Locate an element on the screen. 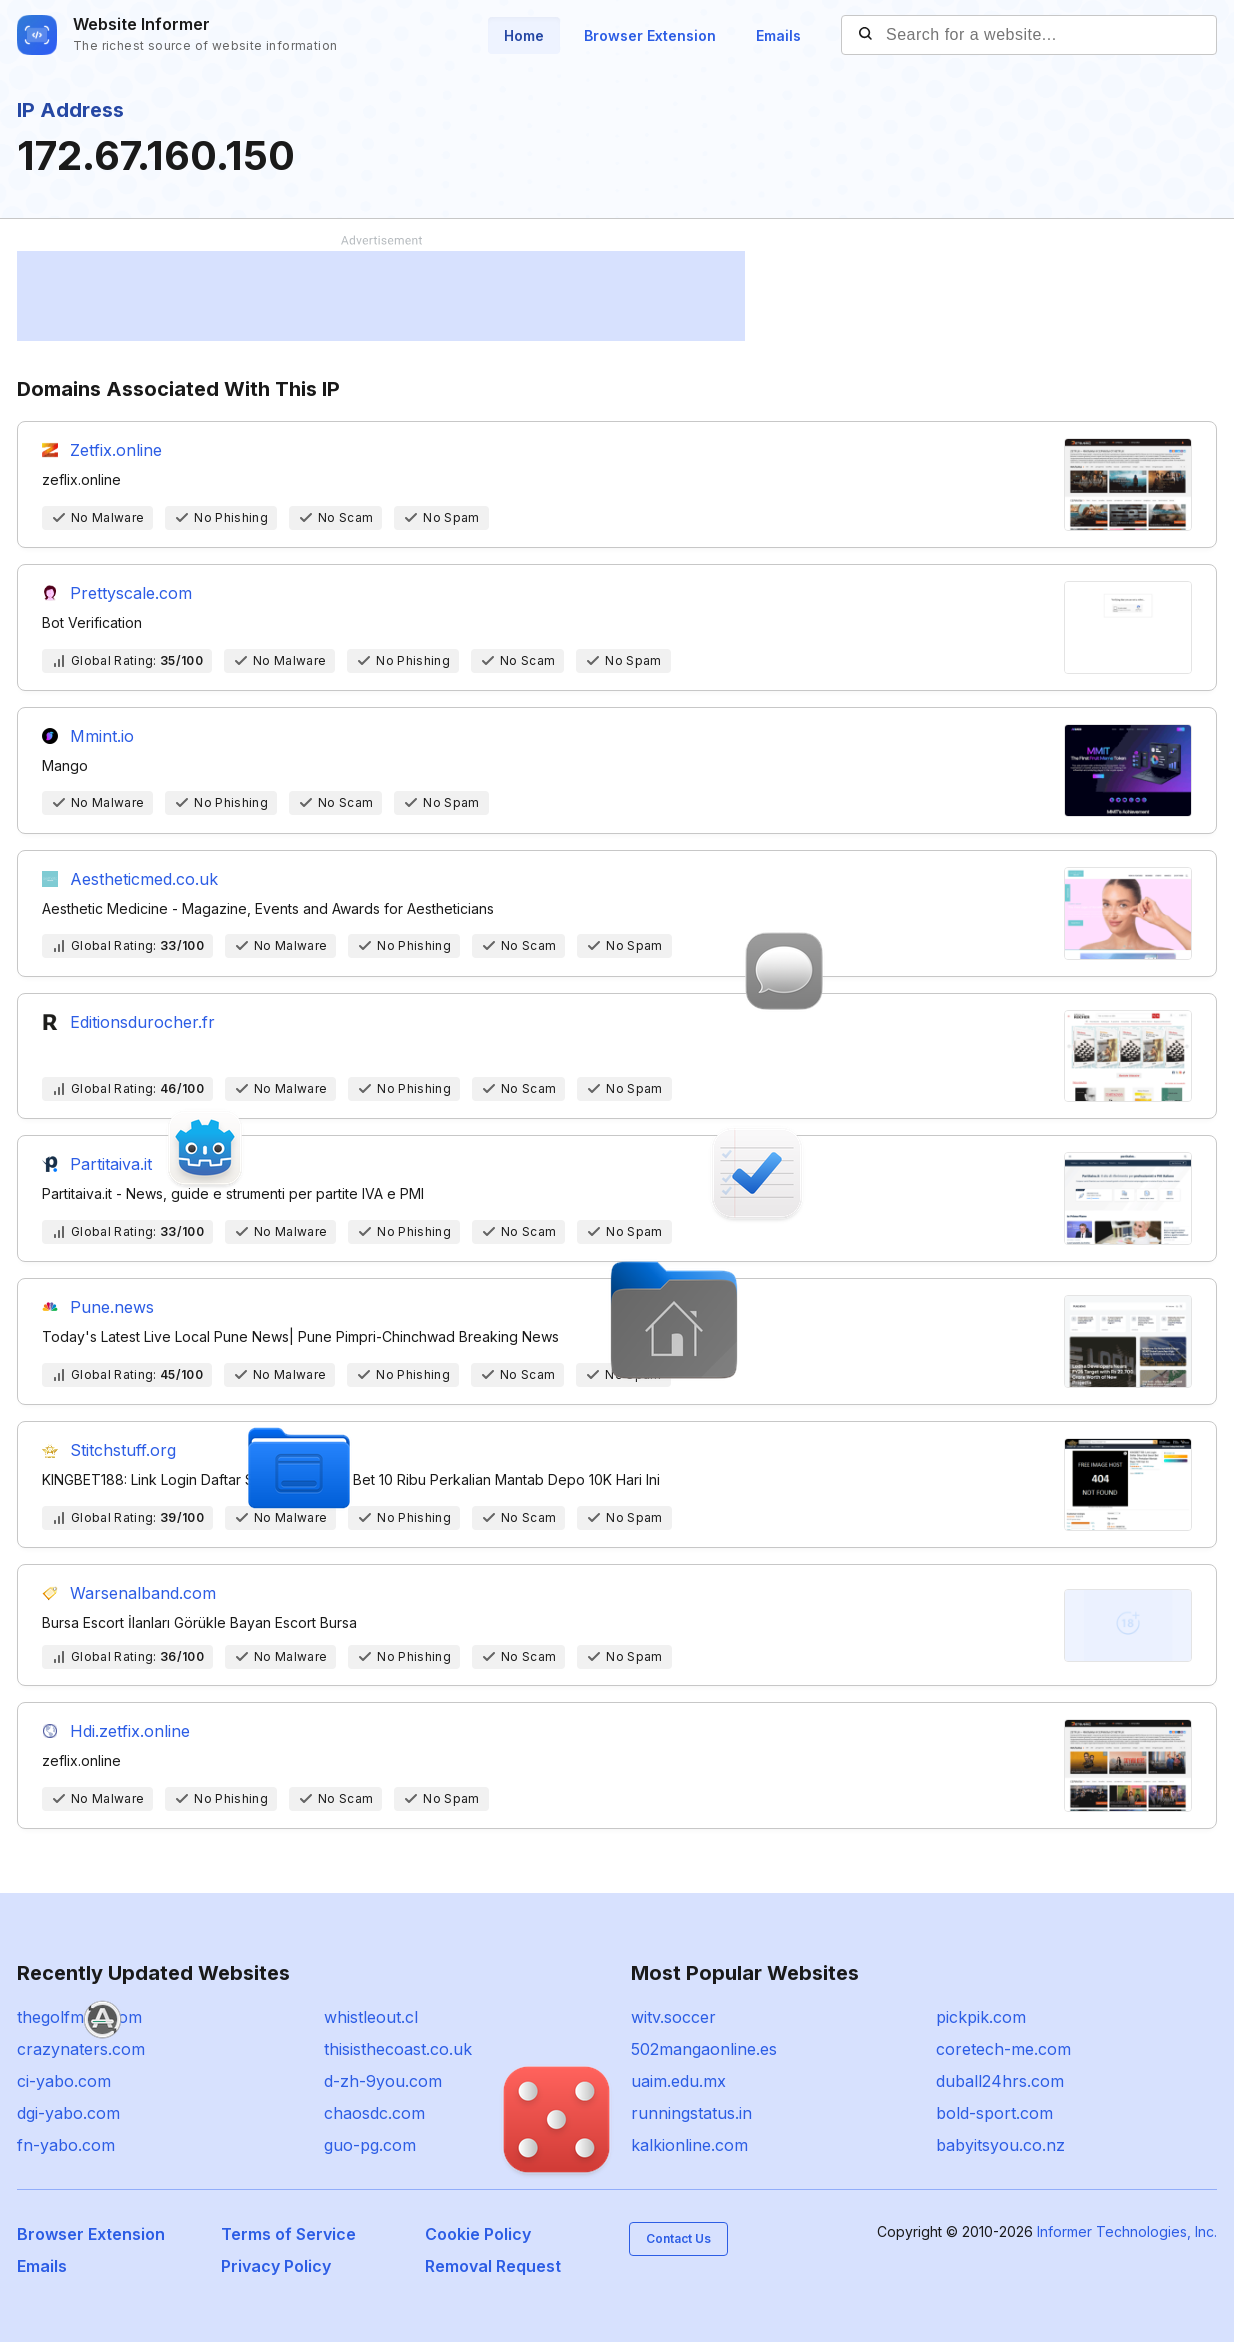 This screenshot has width=1234, height=2342. open the software updater application is located at coordinates (102, 2019).